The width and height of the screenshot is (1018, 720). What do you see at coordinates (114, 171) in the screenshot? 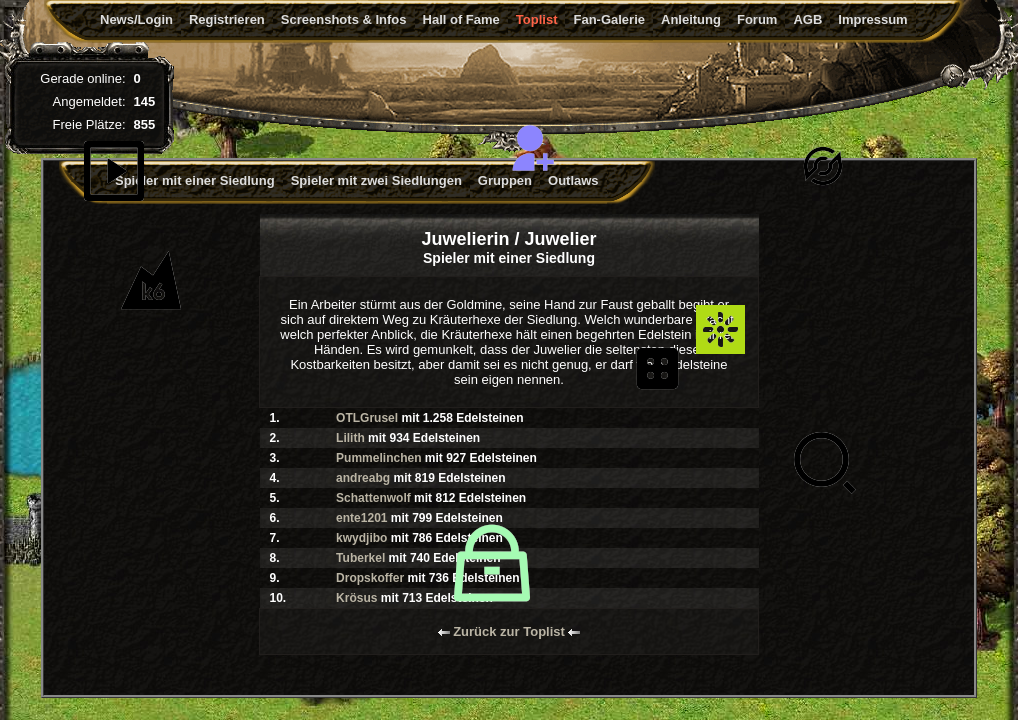
I see `play video content` at bounding box center [114, 171].